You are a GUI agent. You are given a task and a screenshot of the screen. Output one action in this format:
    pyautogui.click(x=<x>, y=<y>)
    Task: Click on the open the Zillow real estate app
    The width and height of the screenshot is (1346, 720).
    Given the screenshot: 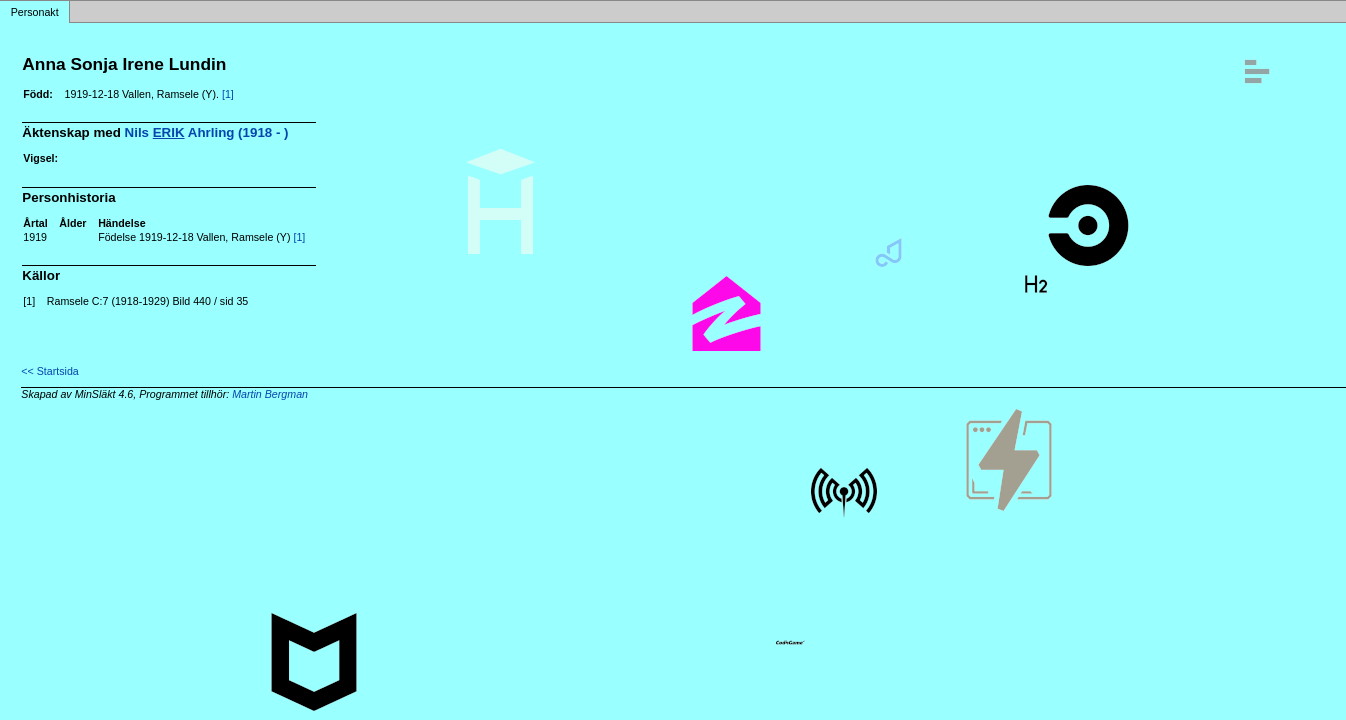 What is the action you would take?
    pyautogui.click(x=726, y=313)
    